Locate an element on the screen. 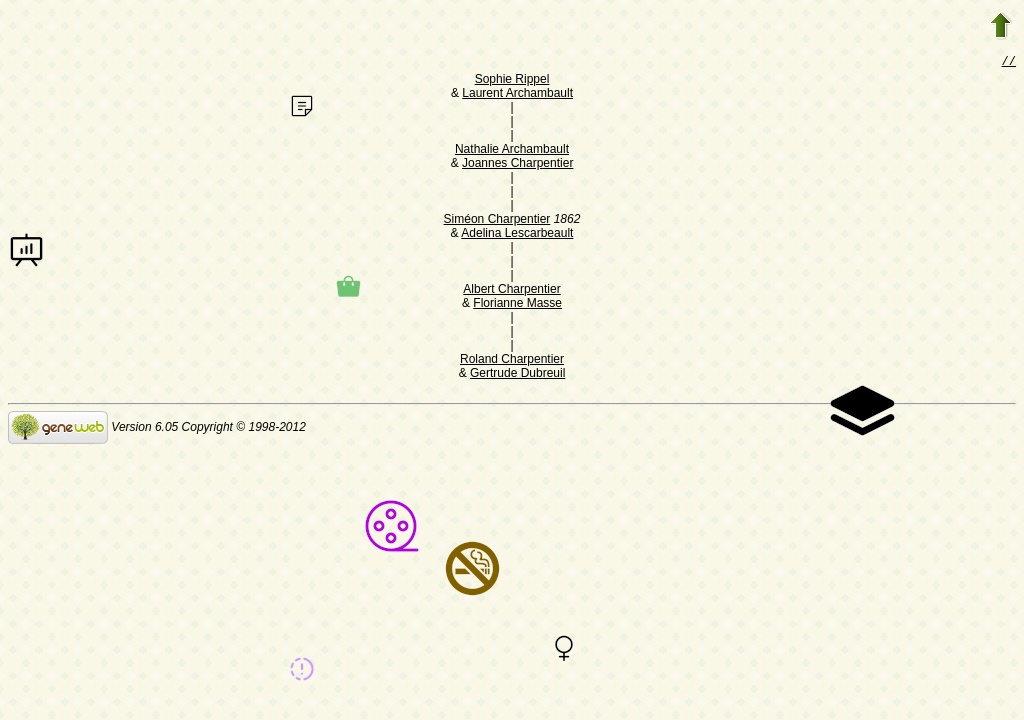 The height and width of the screenshot is (720, 1024). create a new note is located at coordinates (302, 106).